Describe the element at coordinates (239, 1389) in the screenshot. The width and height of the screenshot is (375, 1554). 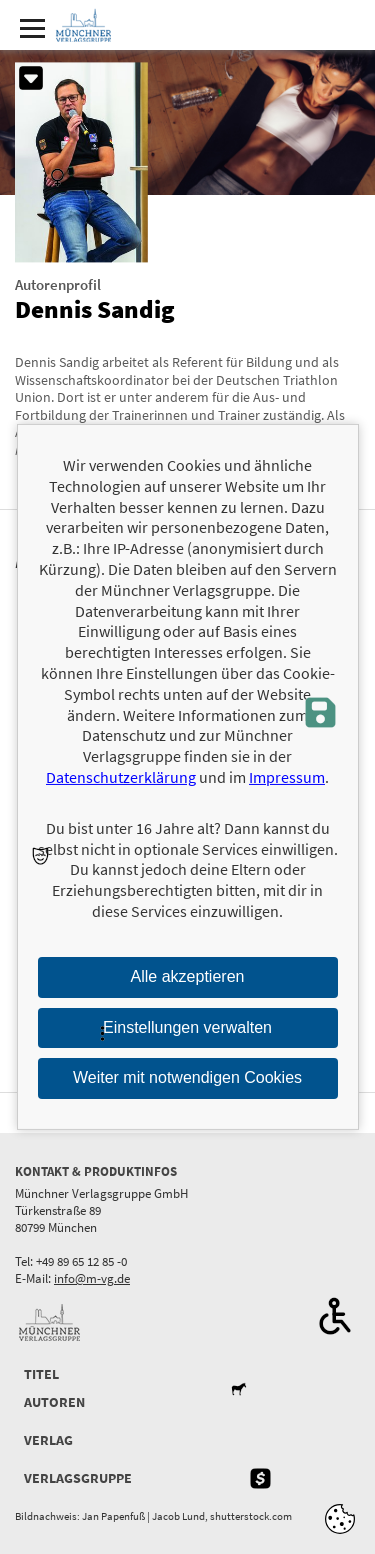
I see `visit Sticker Mule website or app` at that location.